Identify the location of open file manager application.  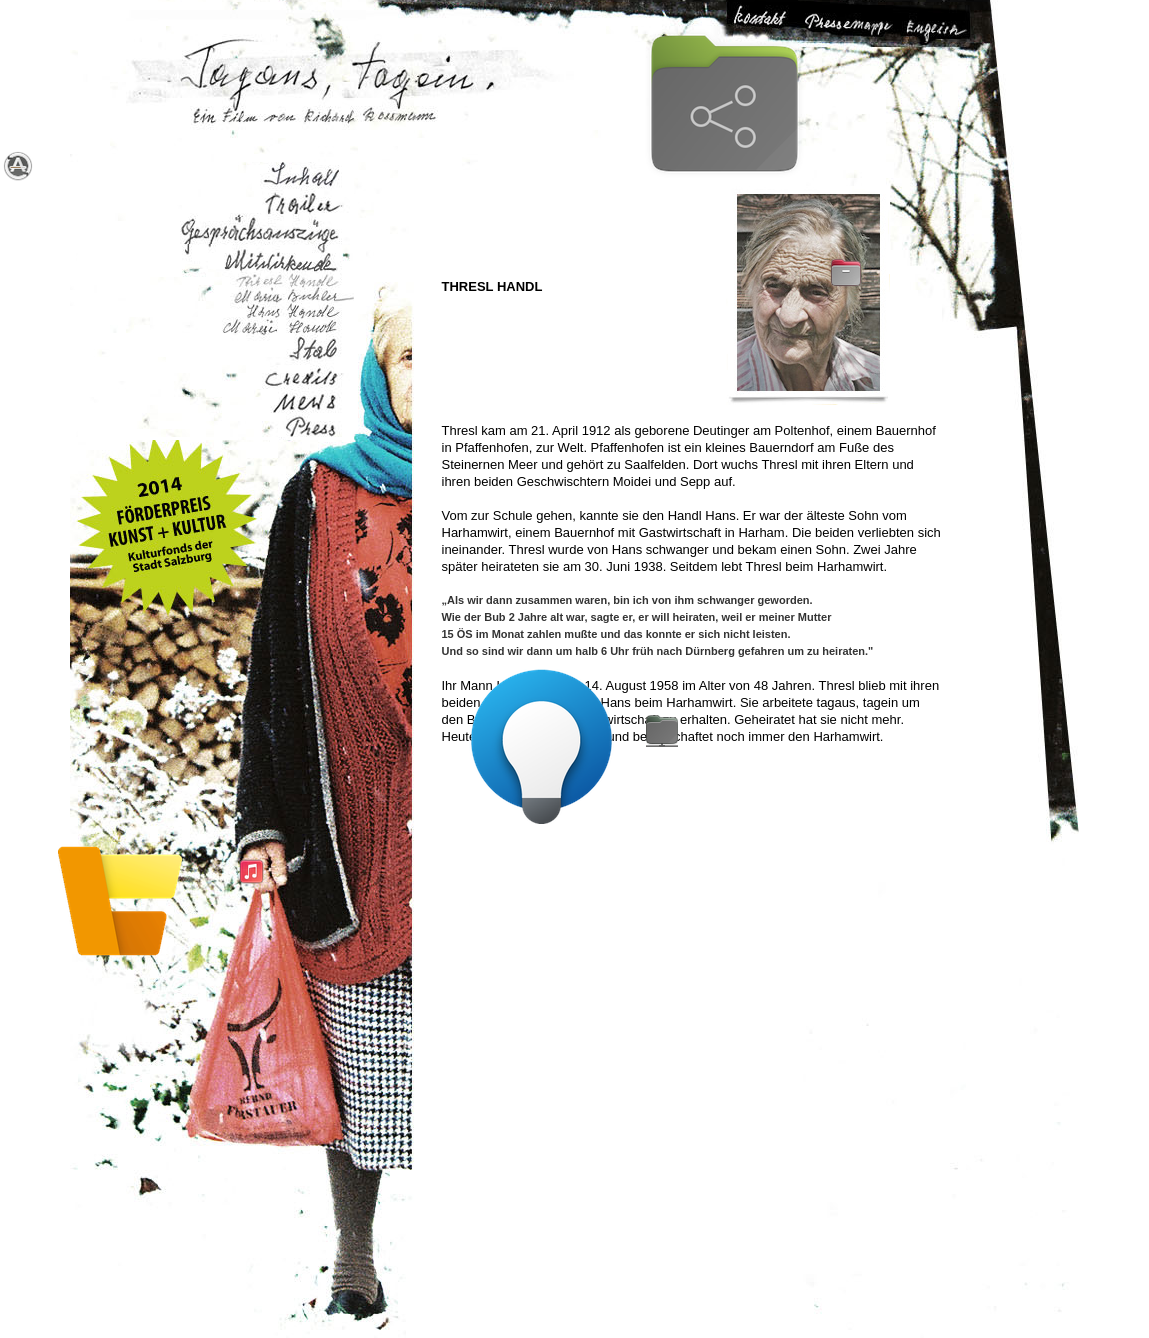
(846, 272).